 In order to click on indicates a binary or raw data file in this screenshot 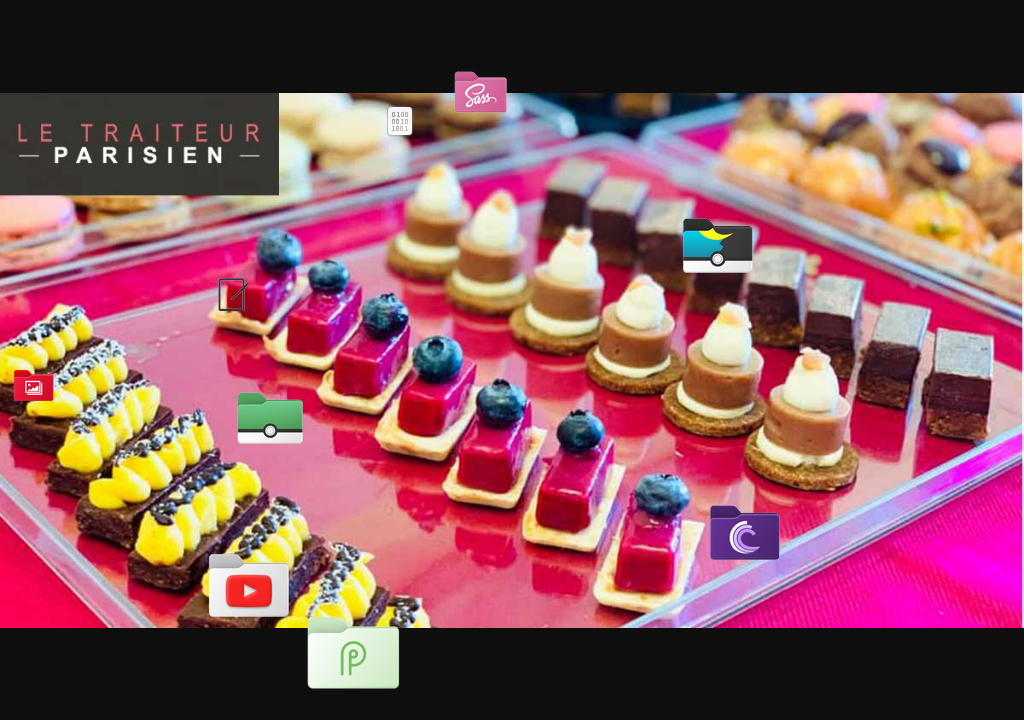, I will do `click(400, 121)`.